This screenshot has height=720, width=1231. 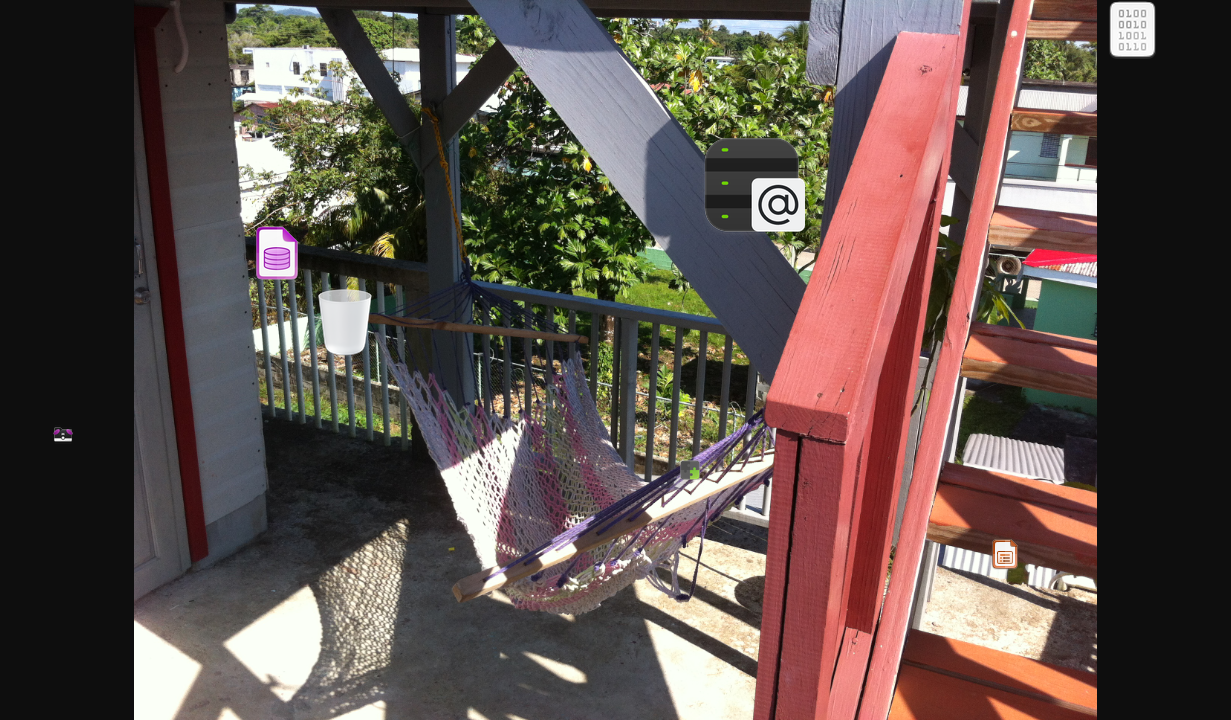 What do you see at coordinates (63, 435) in the screenshot?
I see `open pokémon master ball themed folder` at bounding box center [63, 435].